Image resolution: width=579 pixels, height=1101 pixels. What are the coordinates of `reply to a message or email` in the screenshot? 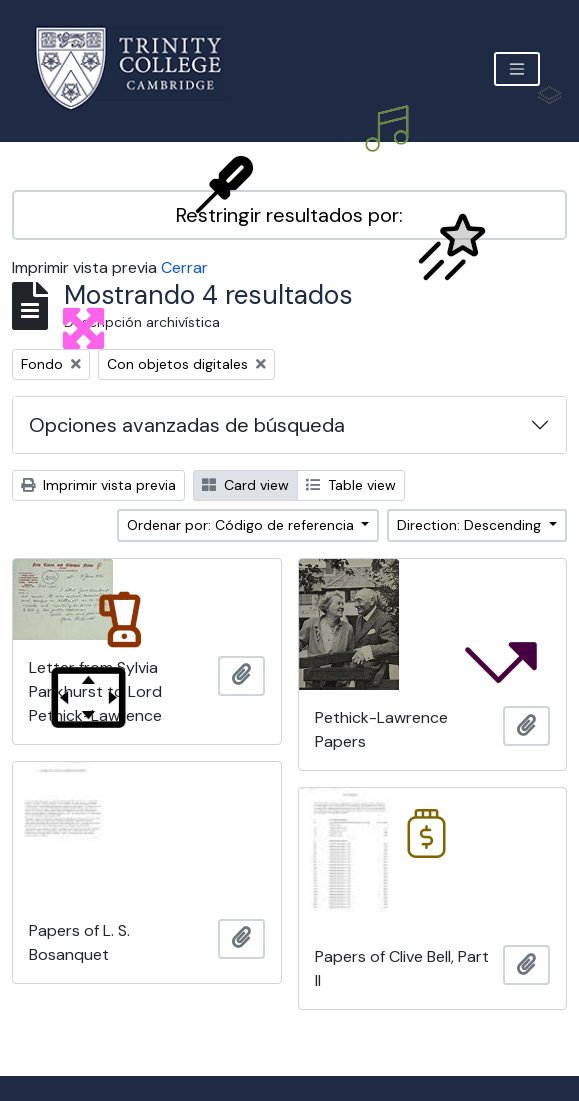 It's located at (501, 660).